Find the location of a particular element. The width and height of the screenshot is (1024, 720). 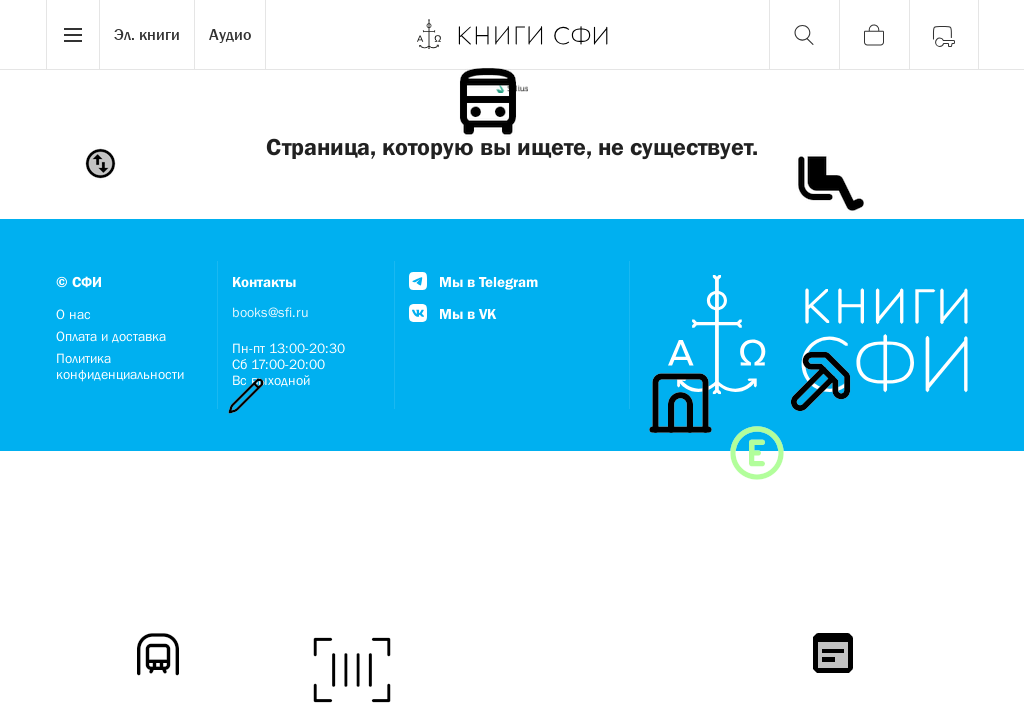

select or pick an item from a list is located at coordinates (820, 381).